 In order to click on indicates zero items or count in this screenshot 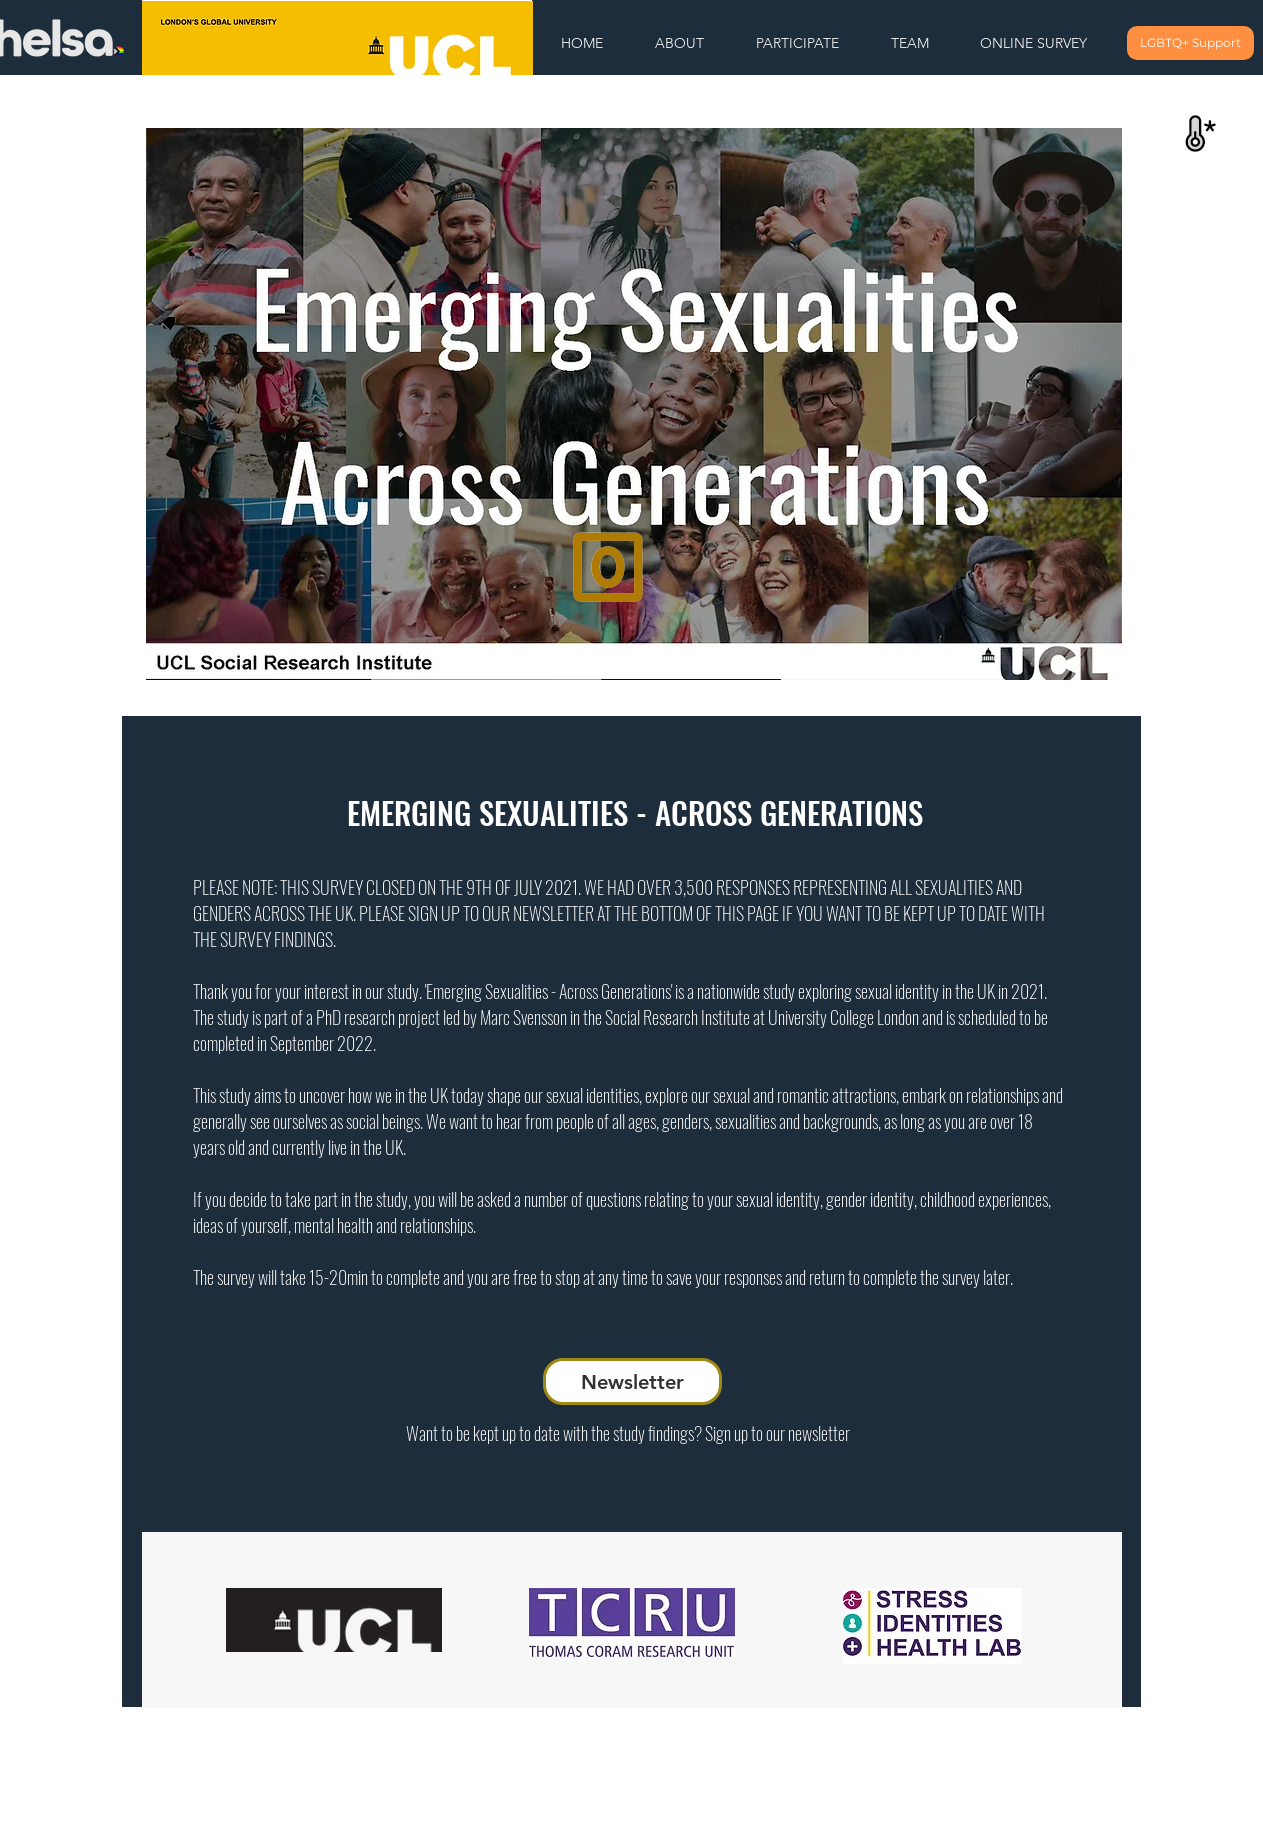, I will do `click(608, 567)`.